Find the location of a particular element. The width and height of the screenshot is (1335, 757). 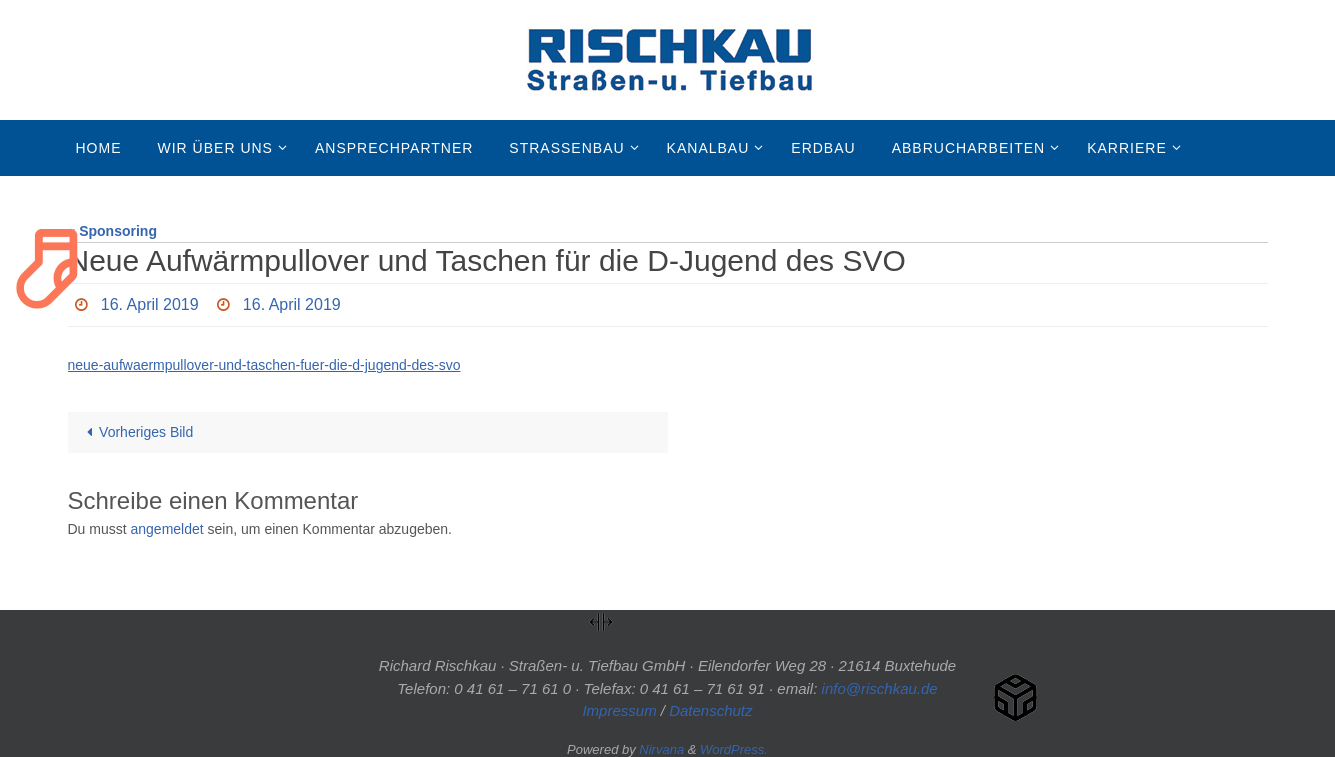

adjust horizontal split between panels is located at coordinates (601, 622).